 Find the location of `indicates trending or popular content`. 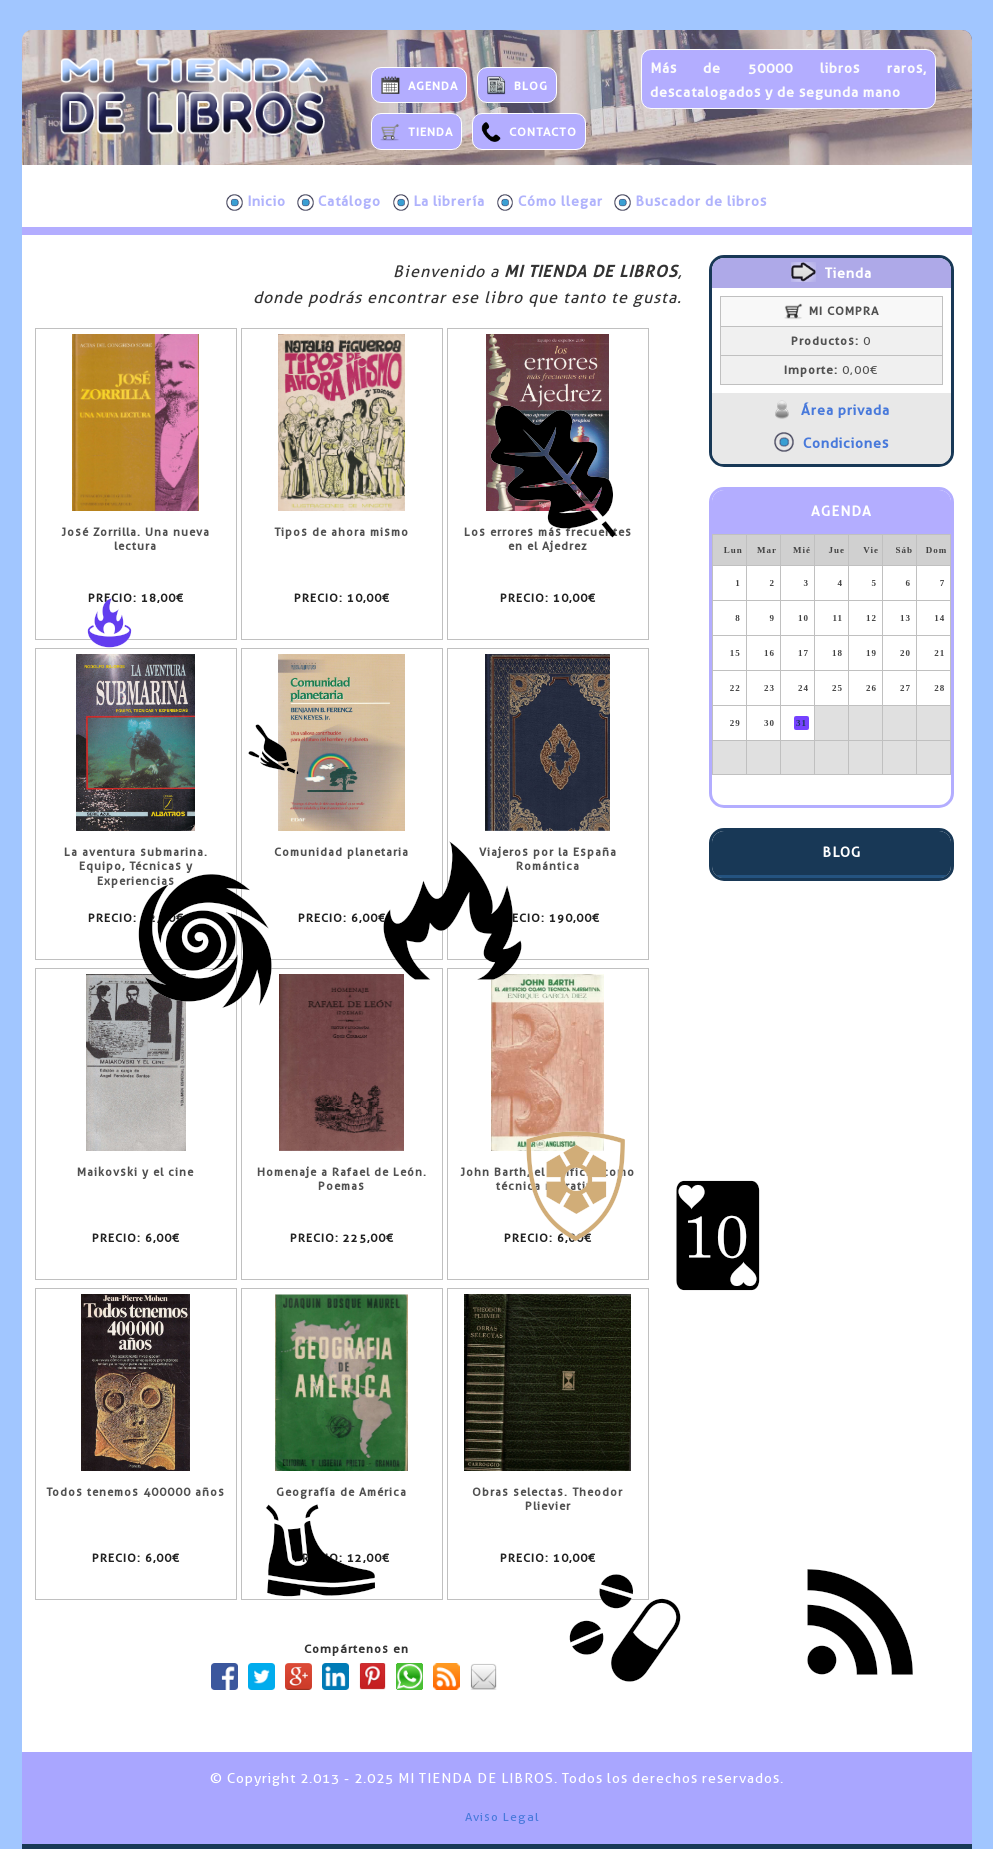

indicates trending or popular content is located at coordinates (452, 910).